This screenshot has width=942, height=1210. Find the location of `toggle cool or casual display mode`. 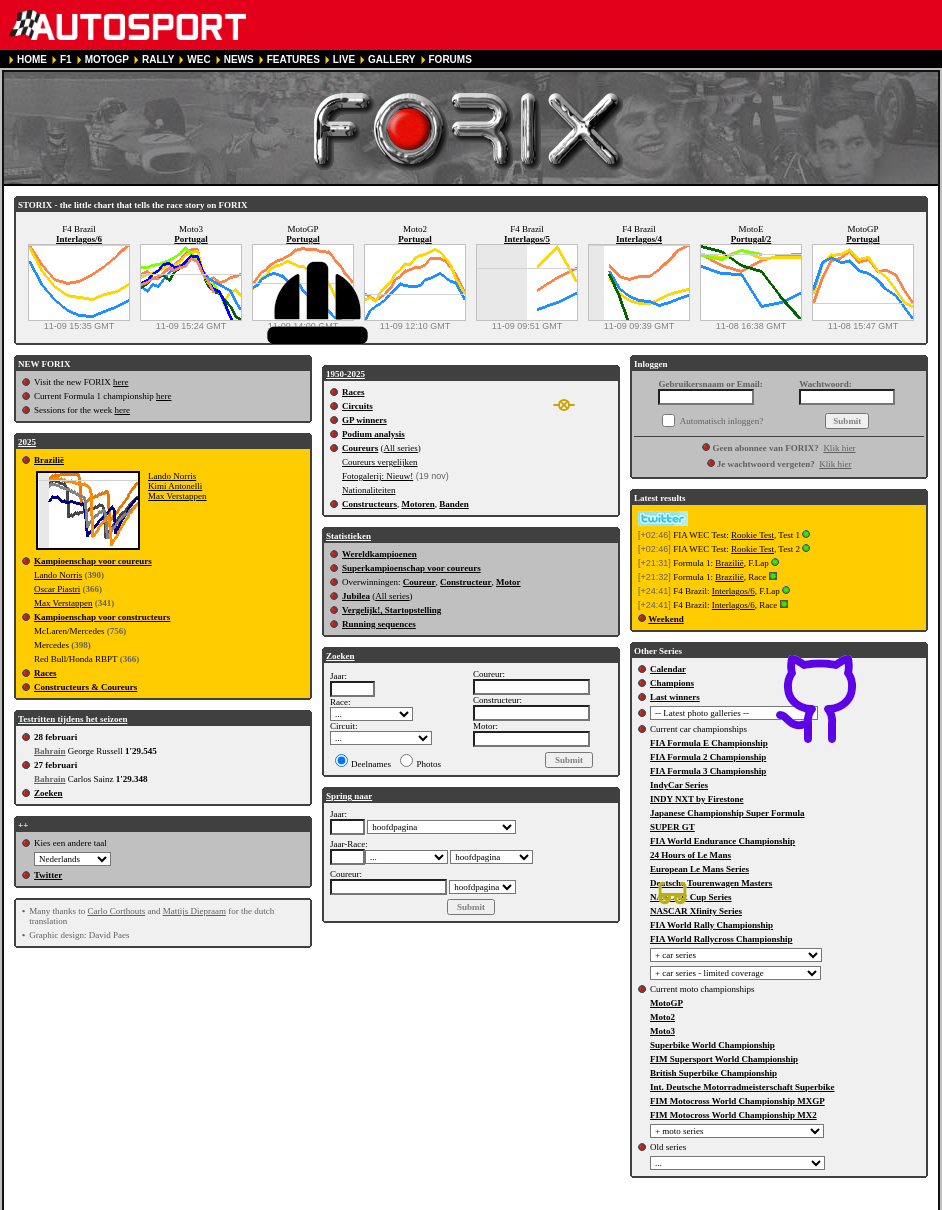

toggle cool or casual display mode is located at coordinates (672, 893).